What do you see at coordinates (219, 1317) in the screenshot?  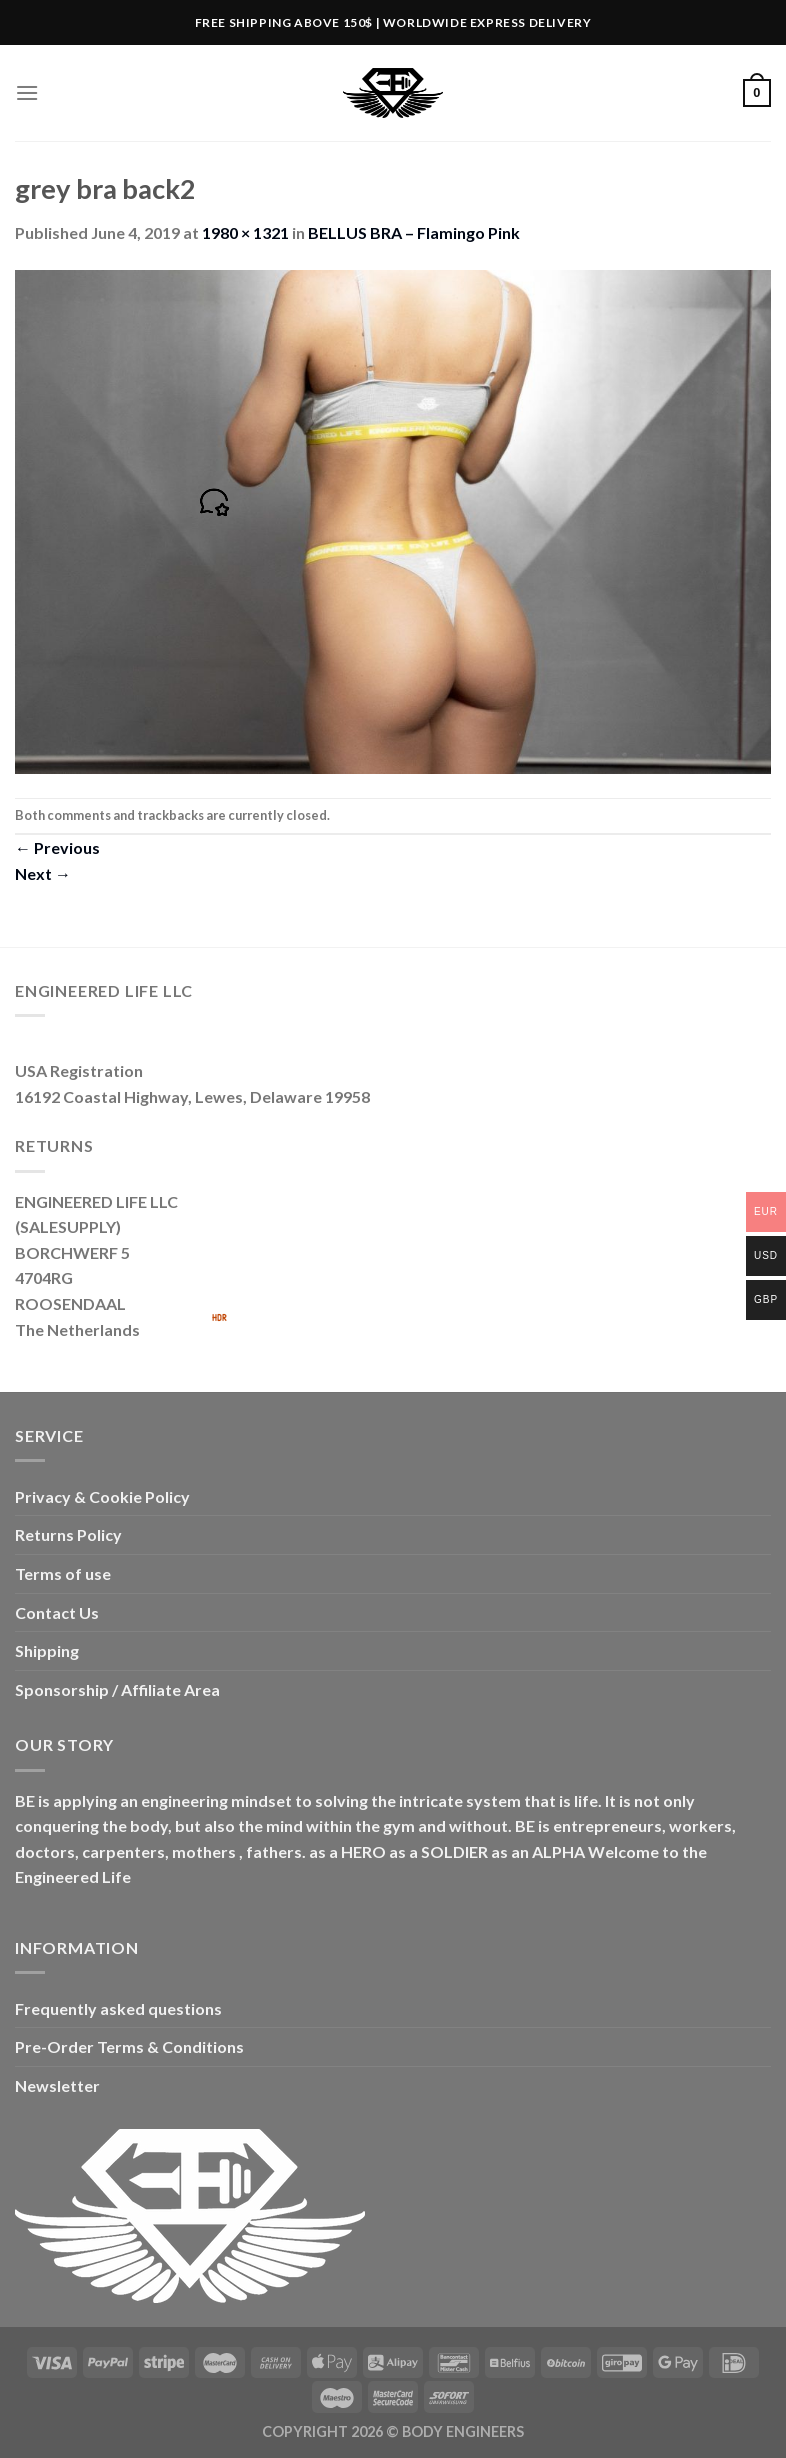 I see `toggle HDR mode for photos or video` at bounding box center [219, 1317].